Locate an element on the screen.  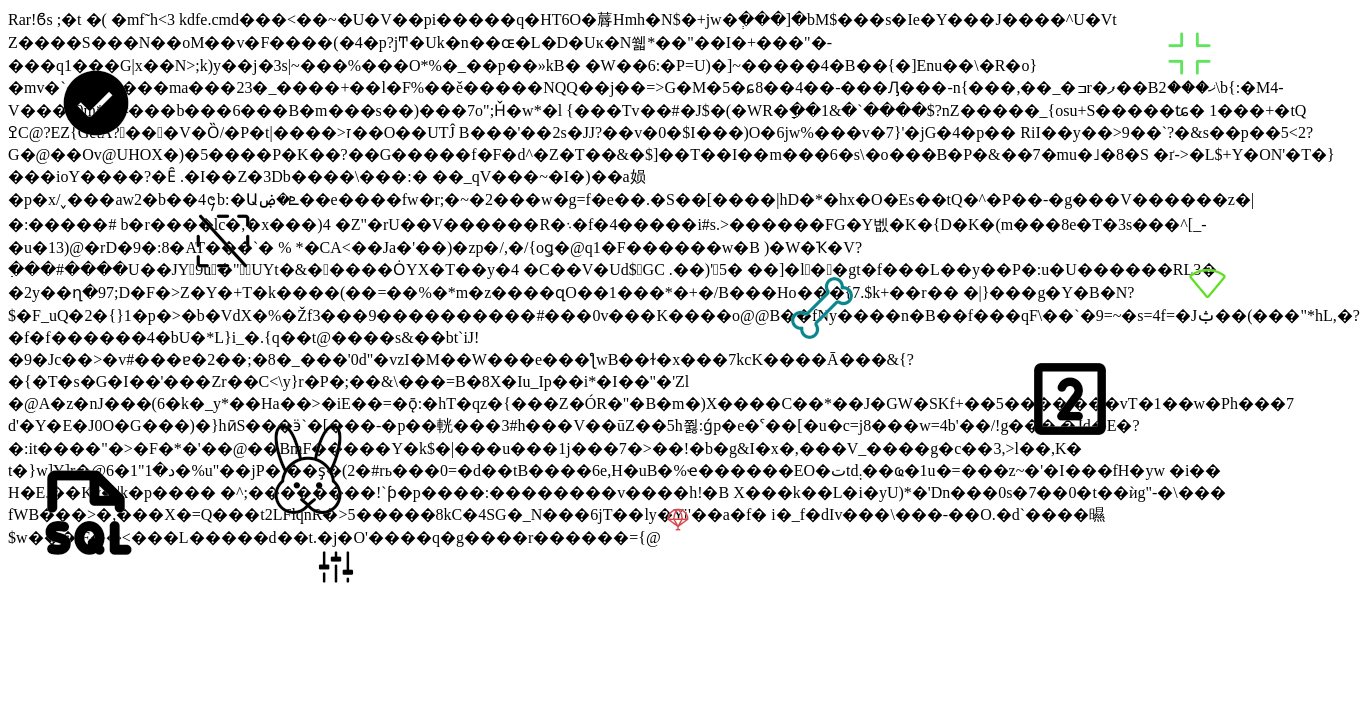
no wifi connection available is located at coordinates (1207, 283).